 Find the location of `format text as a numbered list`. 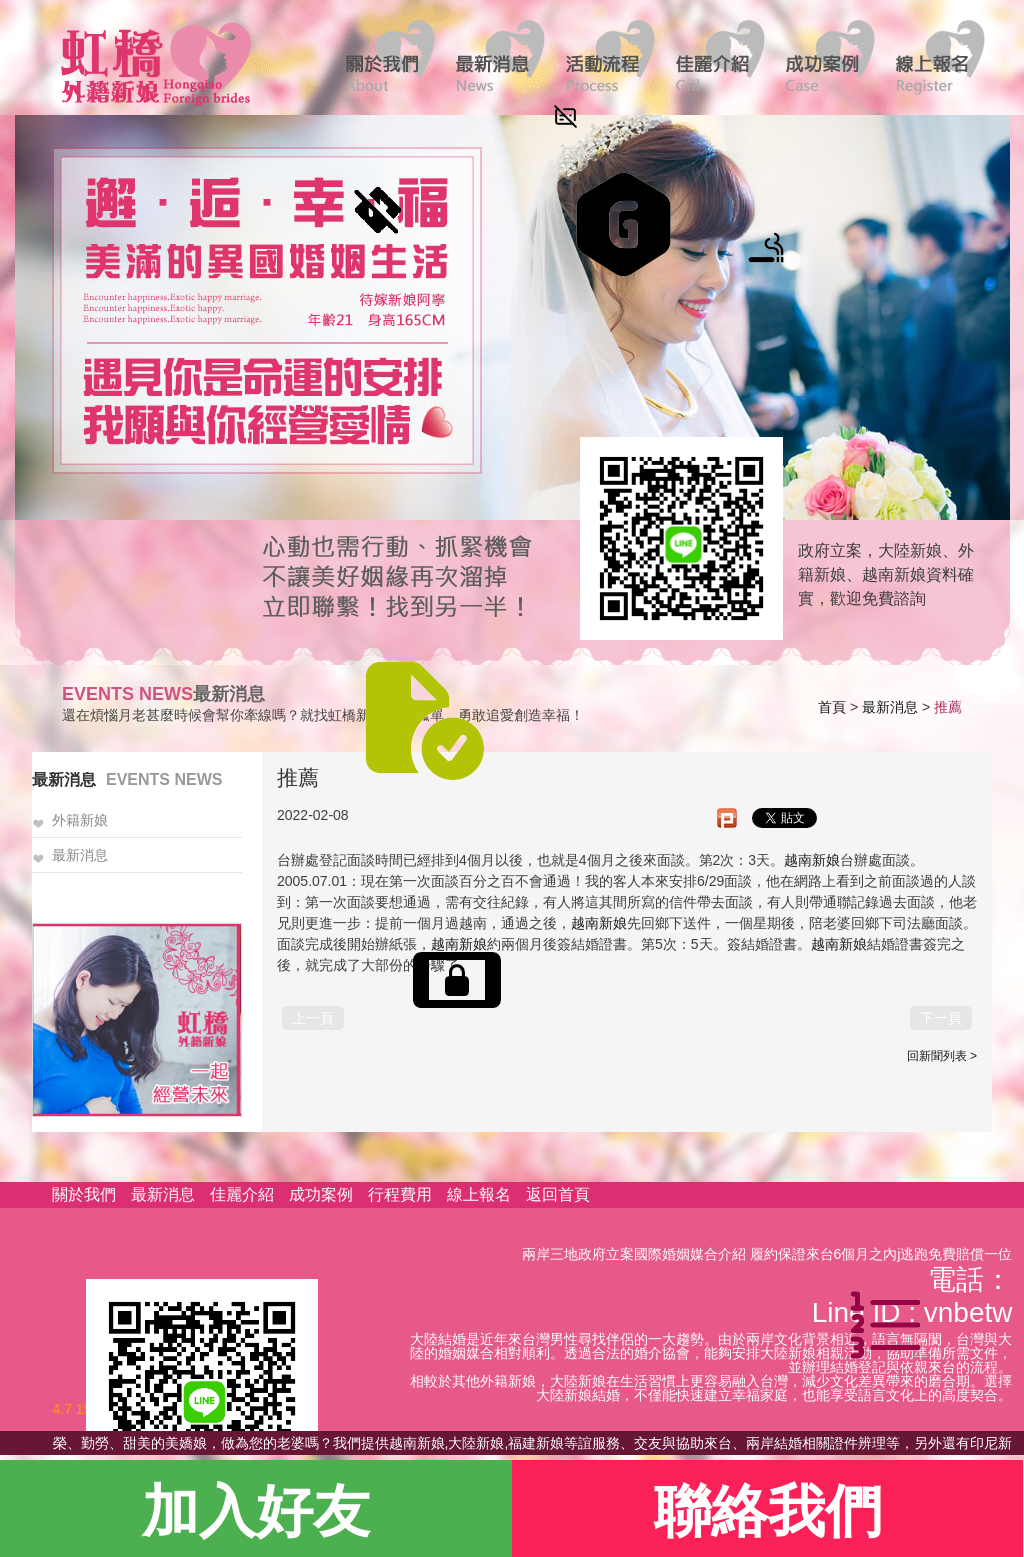

format text as a numbered list is located at coordinates (887, 1325).